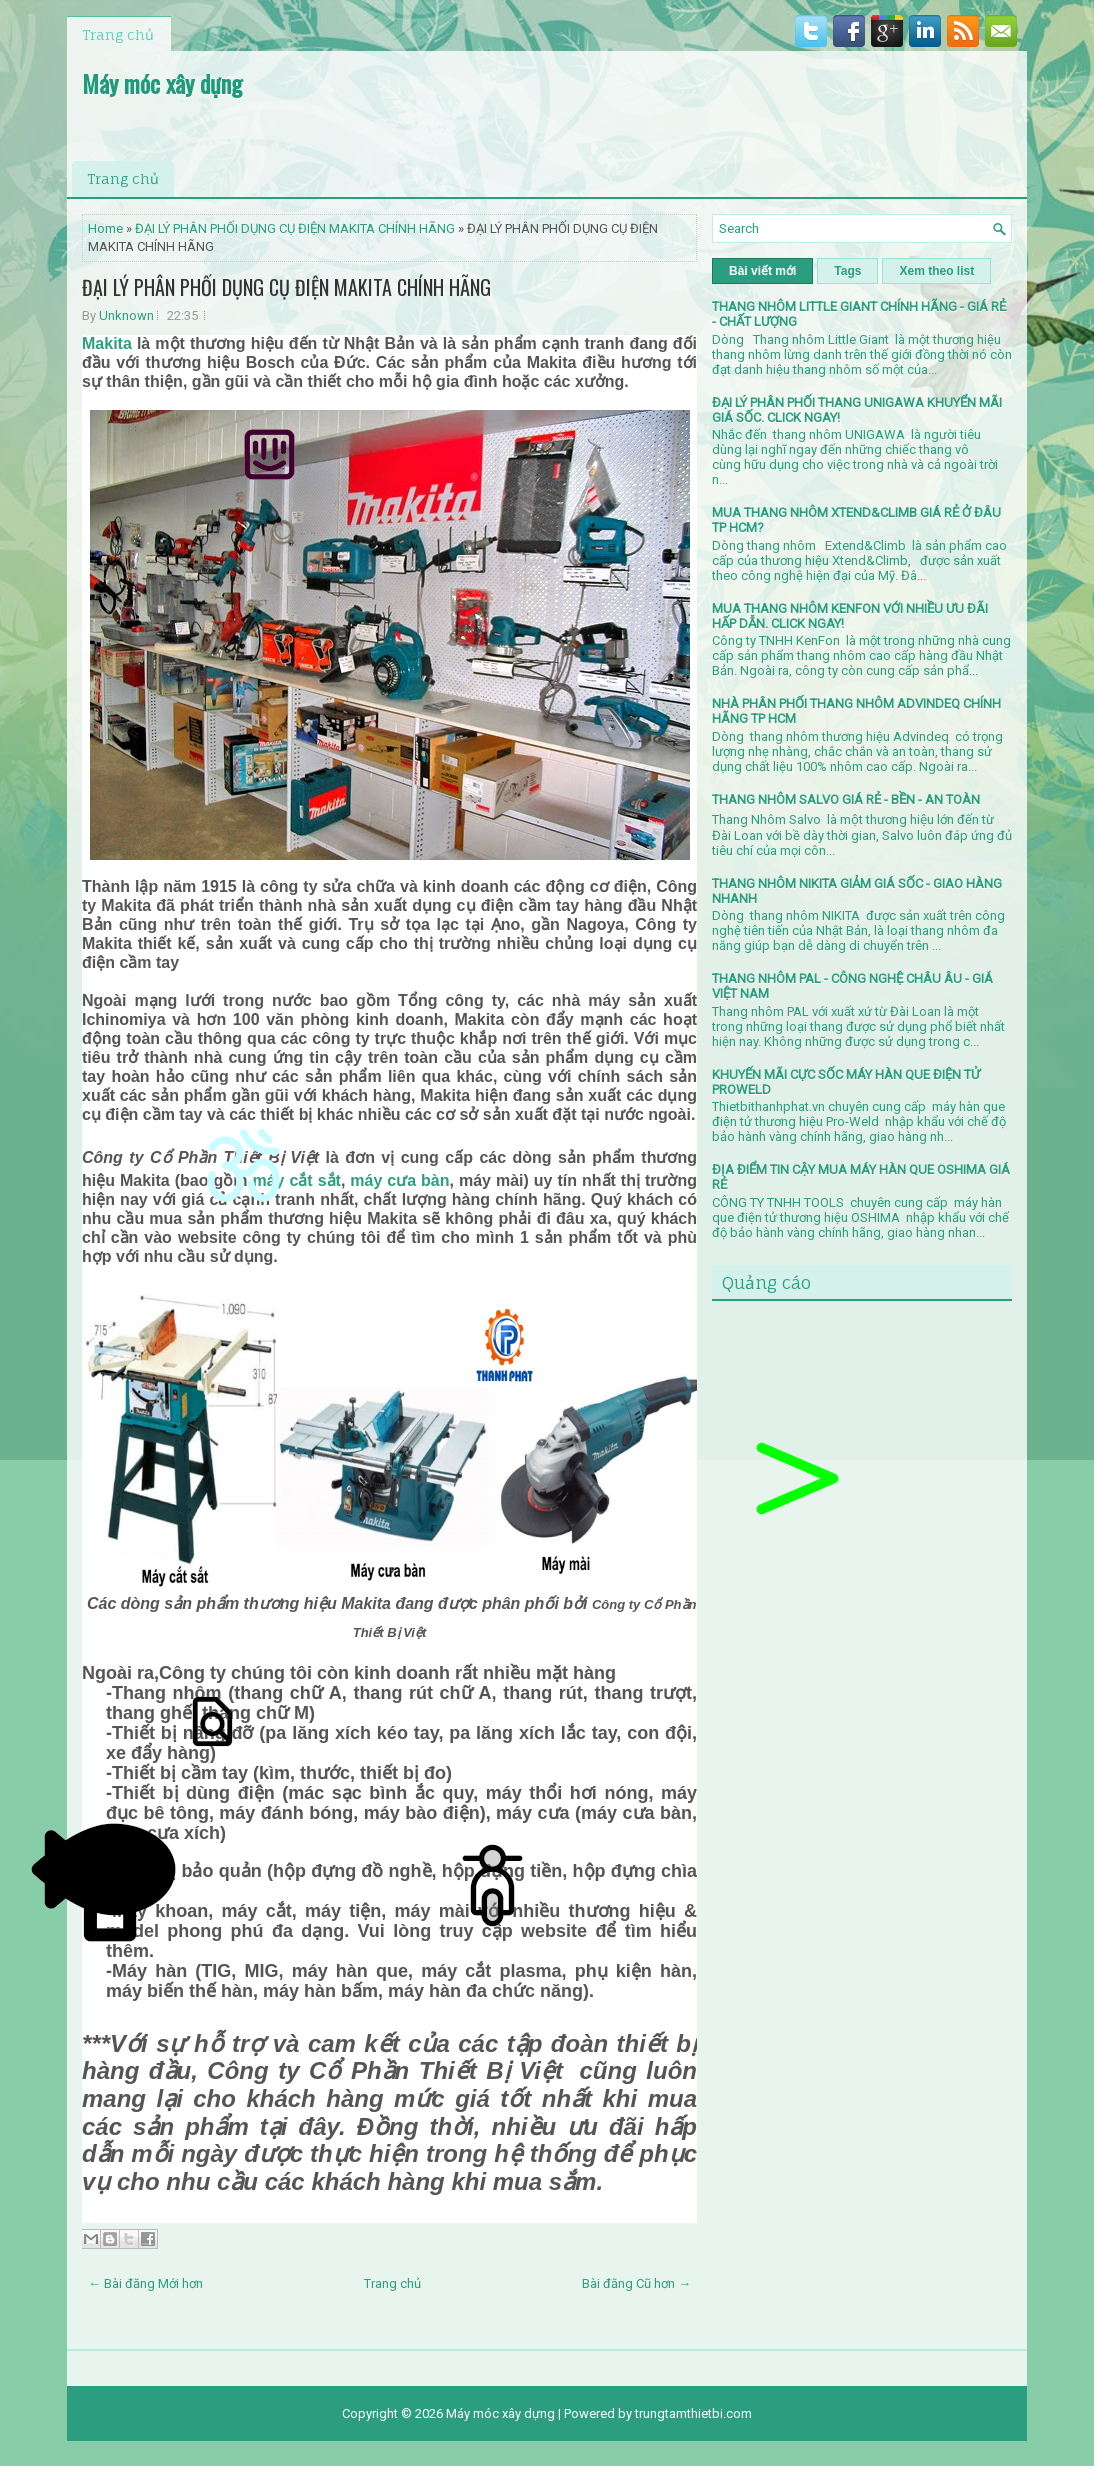 This screenshot has height=2466, width=1094. What do you see at coordinates (243, 1165) in the screenshot?
I see `indicates hinduism or hindu-related content` at bounding box center [243, 1165].